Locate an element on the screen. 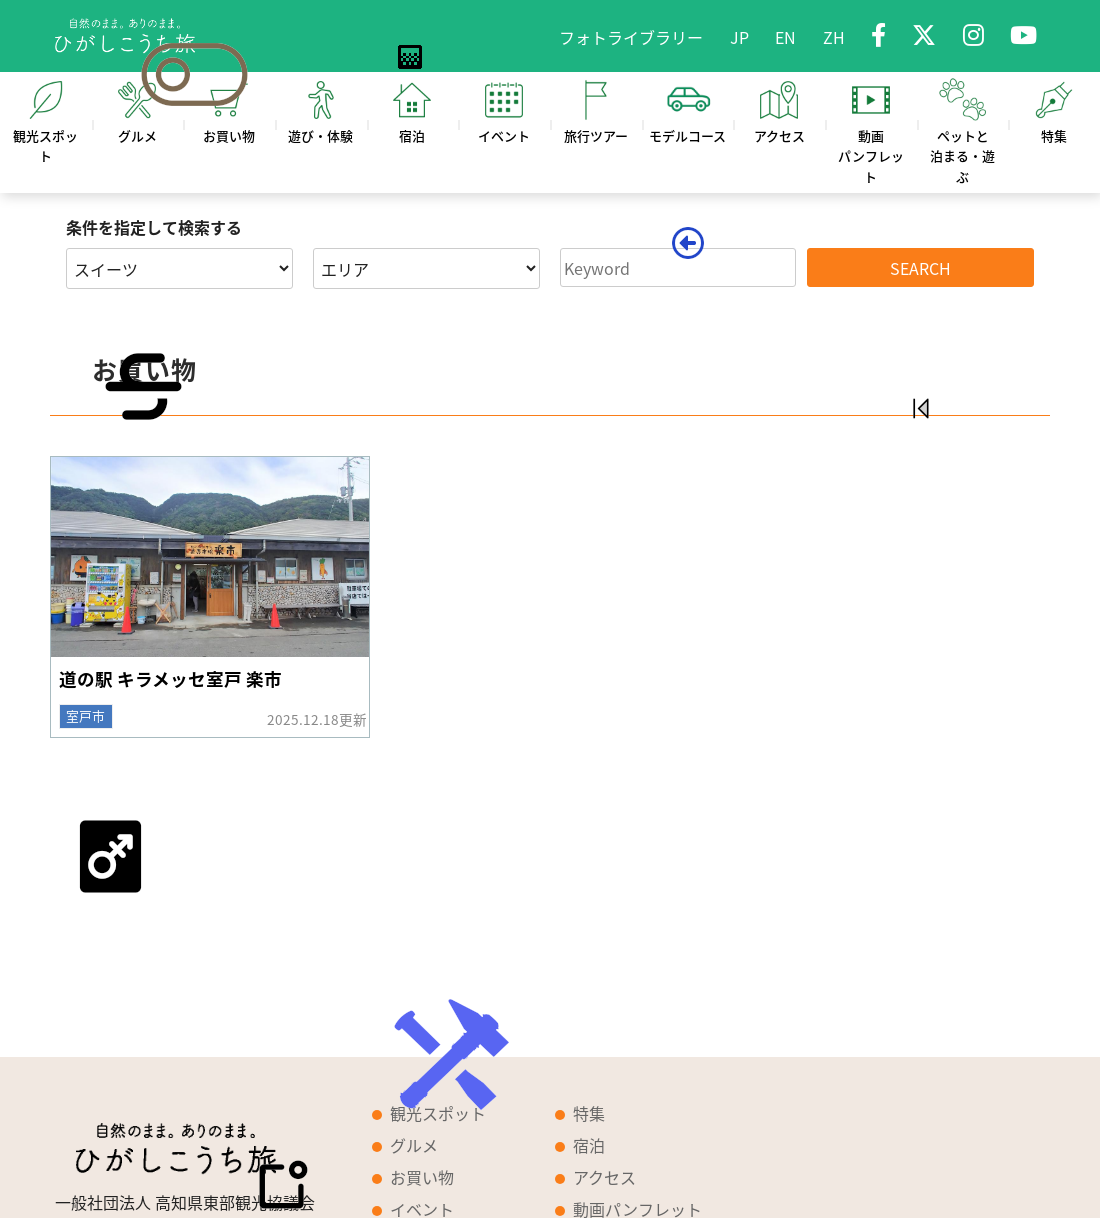  toggle switch in off position is located at coordinates (194, 74).